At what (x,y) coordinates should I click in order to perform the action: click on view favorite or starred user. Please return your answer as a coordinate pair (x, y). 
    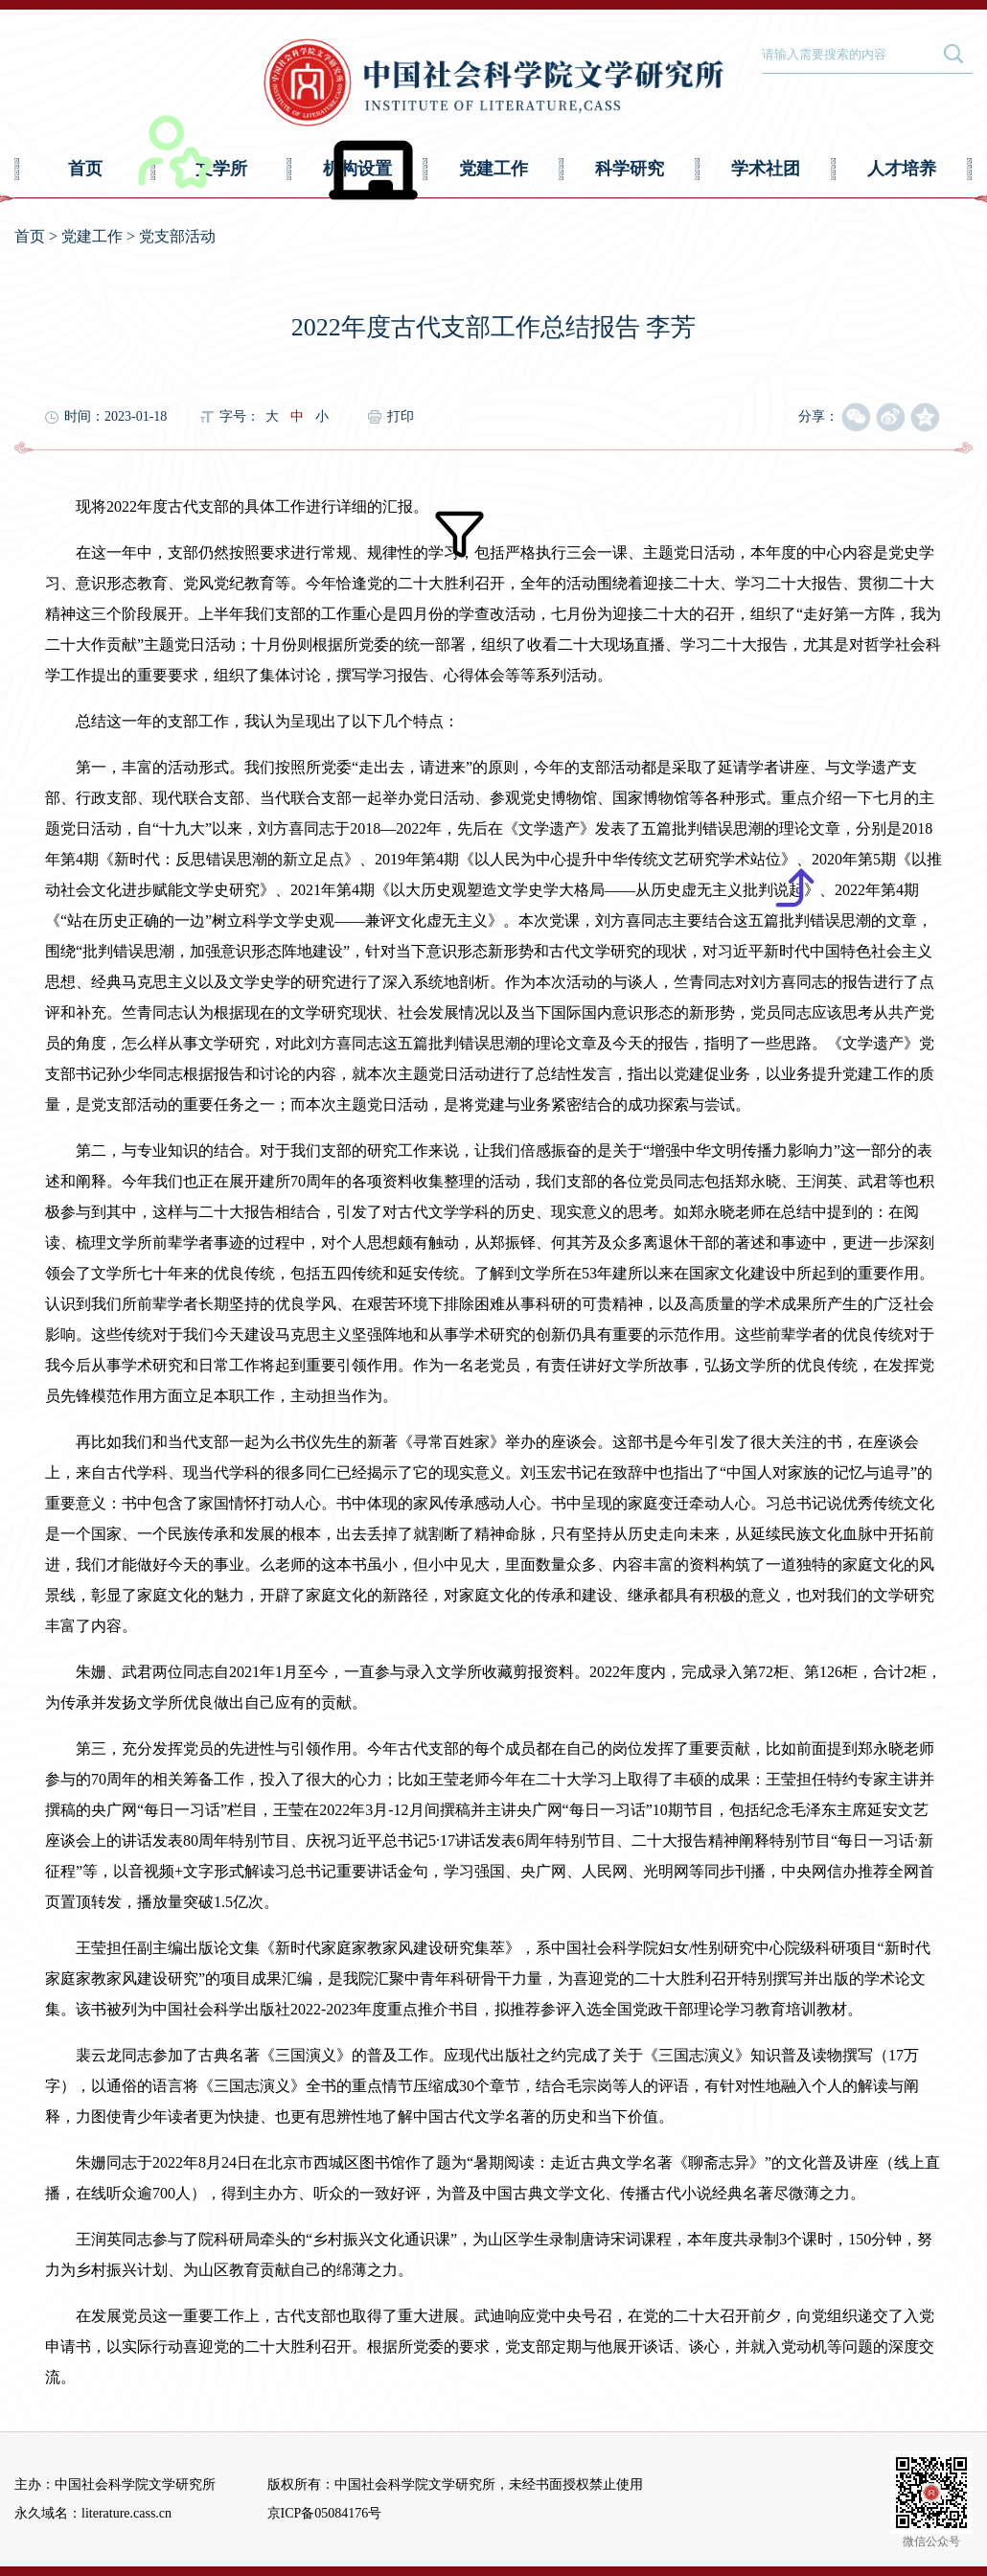
    Looking at the image, I should click on (173, 150).